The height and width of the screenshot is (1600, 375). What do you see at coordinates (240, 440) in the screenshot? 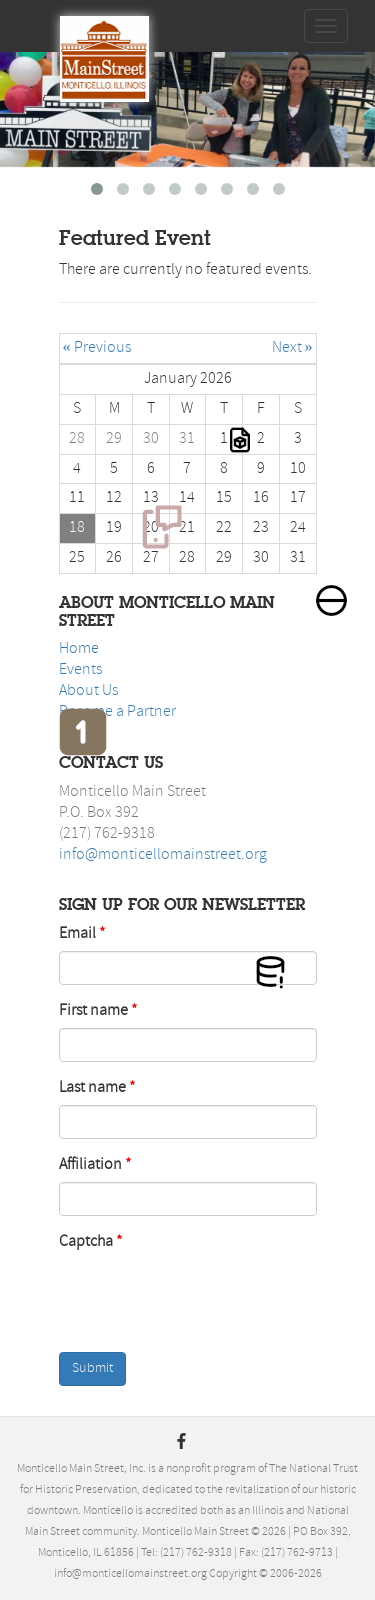
I see `open a 3d model file` at bounding box center [240, 440].